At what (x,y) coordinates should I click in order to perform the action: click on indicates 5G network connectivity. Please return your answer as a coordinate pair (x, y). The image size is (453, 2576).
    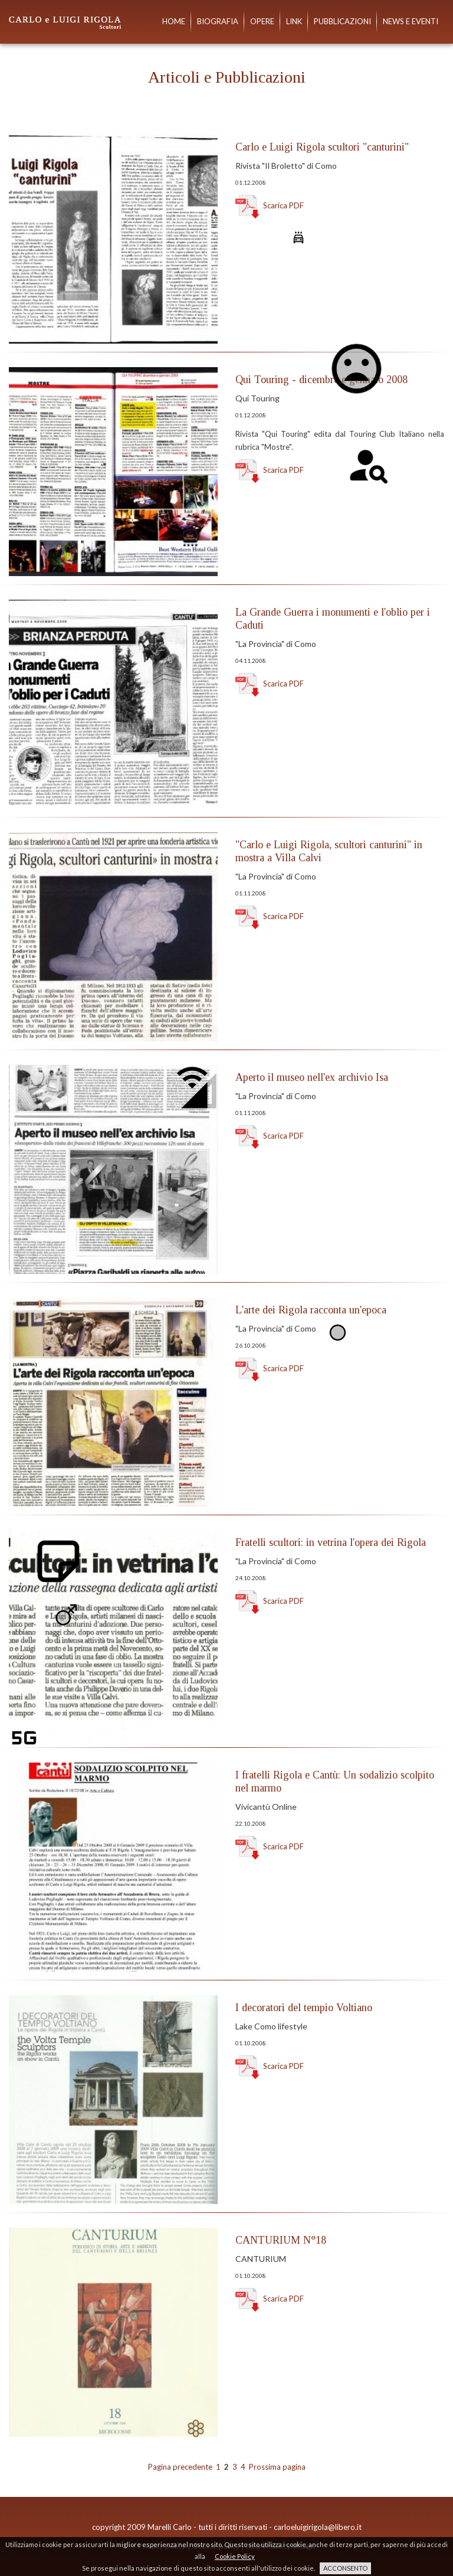
    Looking at the image, I should click on (24, 1738).